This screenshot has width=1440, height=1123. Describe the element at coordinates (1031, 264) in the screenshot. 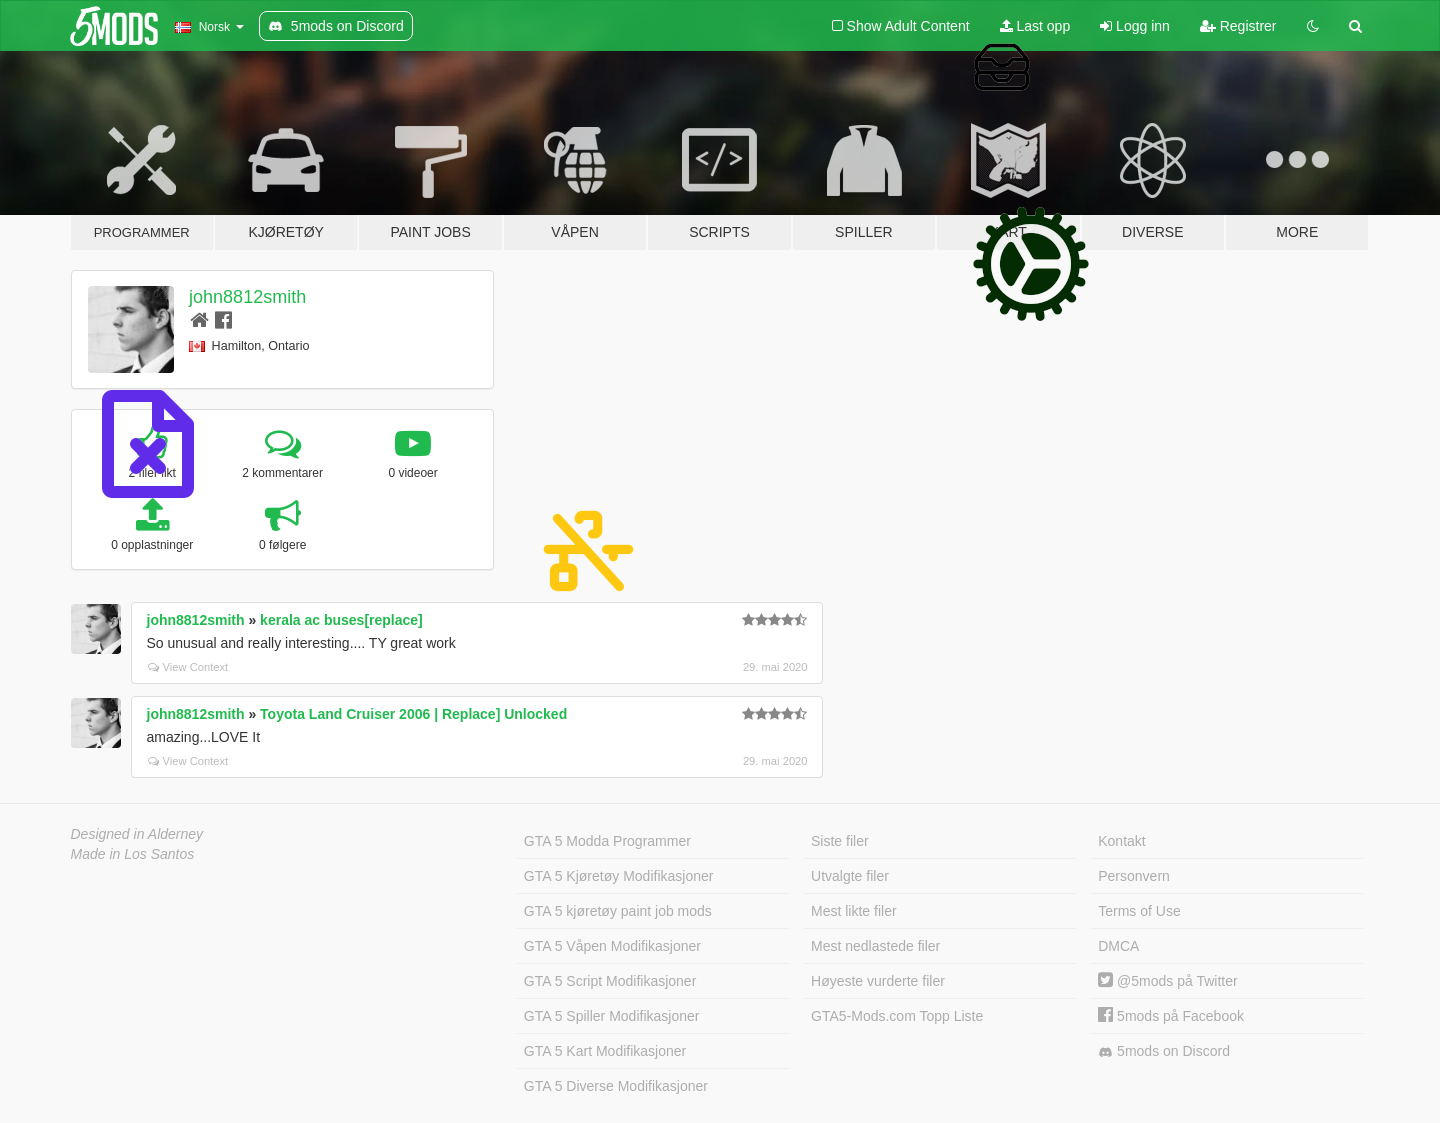

I see `access settings or preferences` at that location.